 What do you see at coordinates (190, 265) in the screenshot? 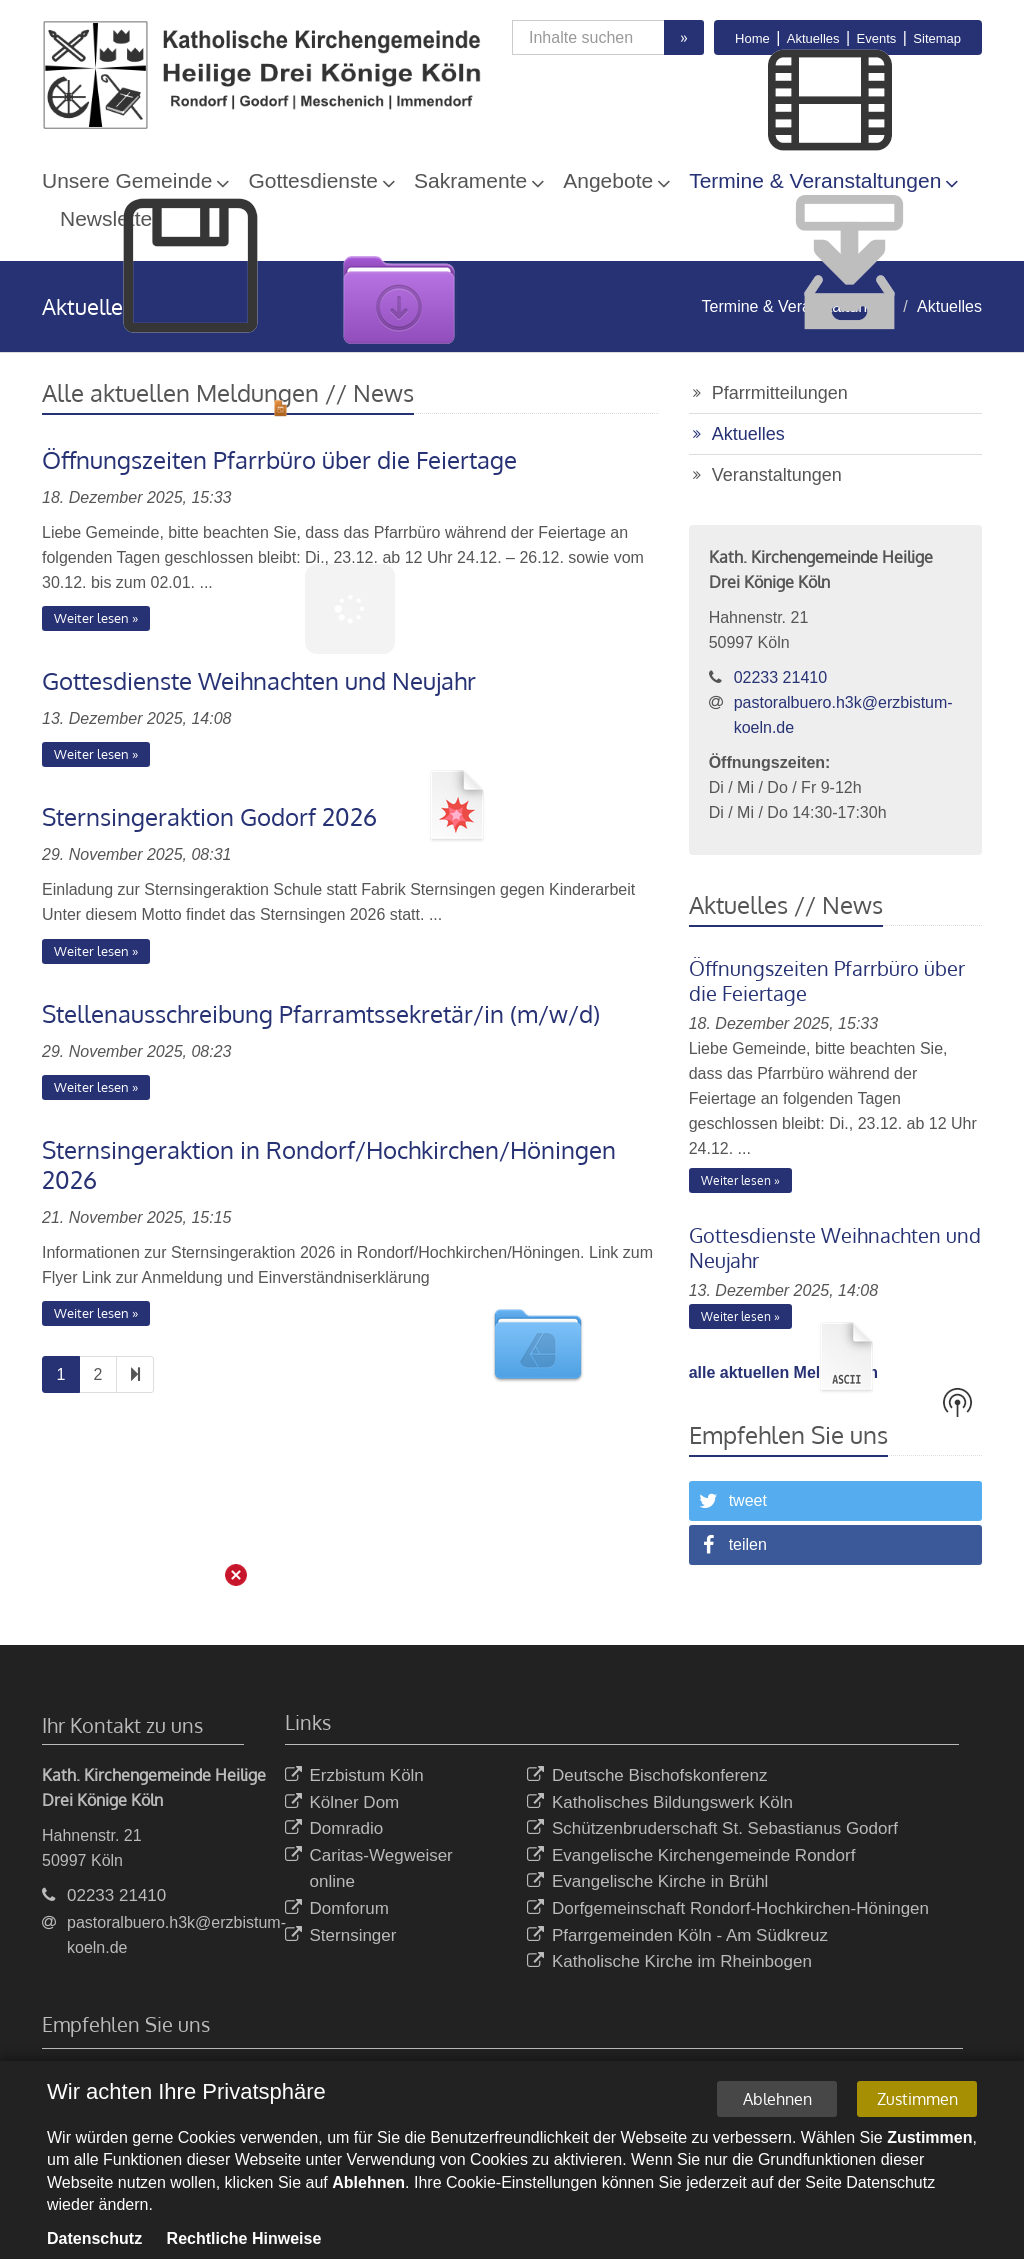
I see `save file to disk` at bounding box center [190, 265].